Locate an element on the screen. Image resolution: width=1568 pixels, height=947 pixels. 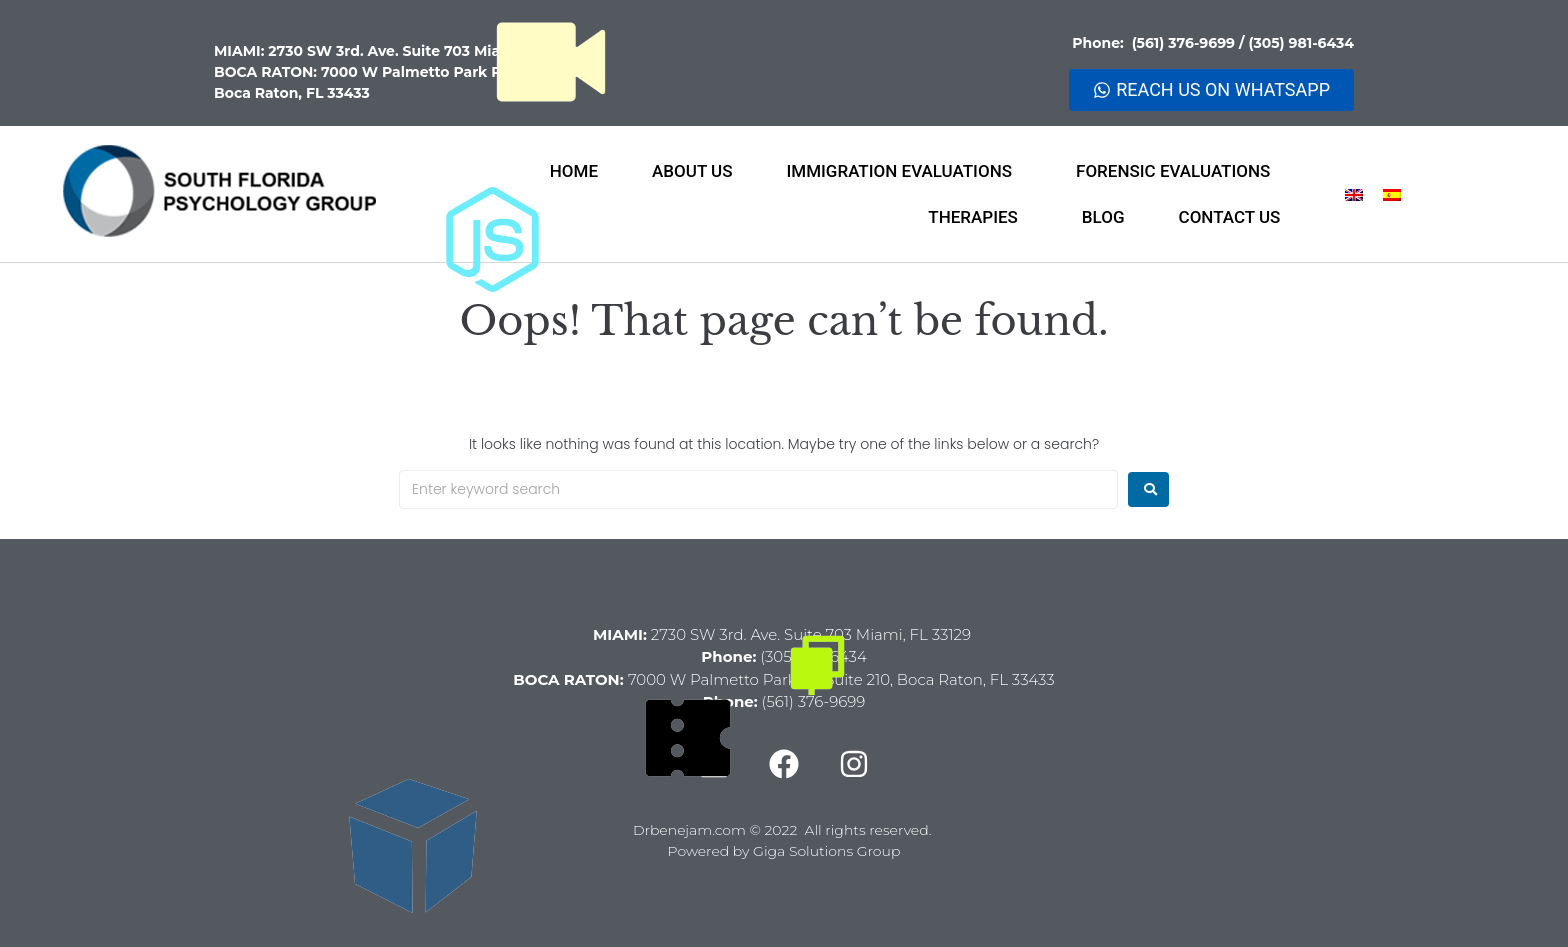
Node.js runtime environment logo is located at coordinates (492, 239).